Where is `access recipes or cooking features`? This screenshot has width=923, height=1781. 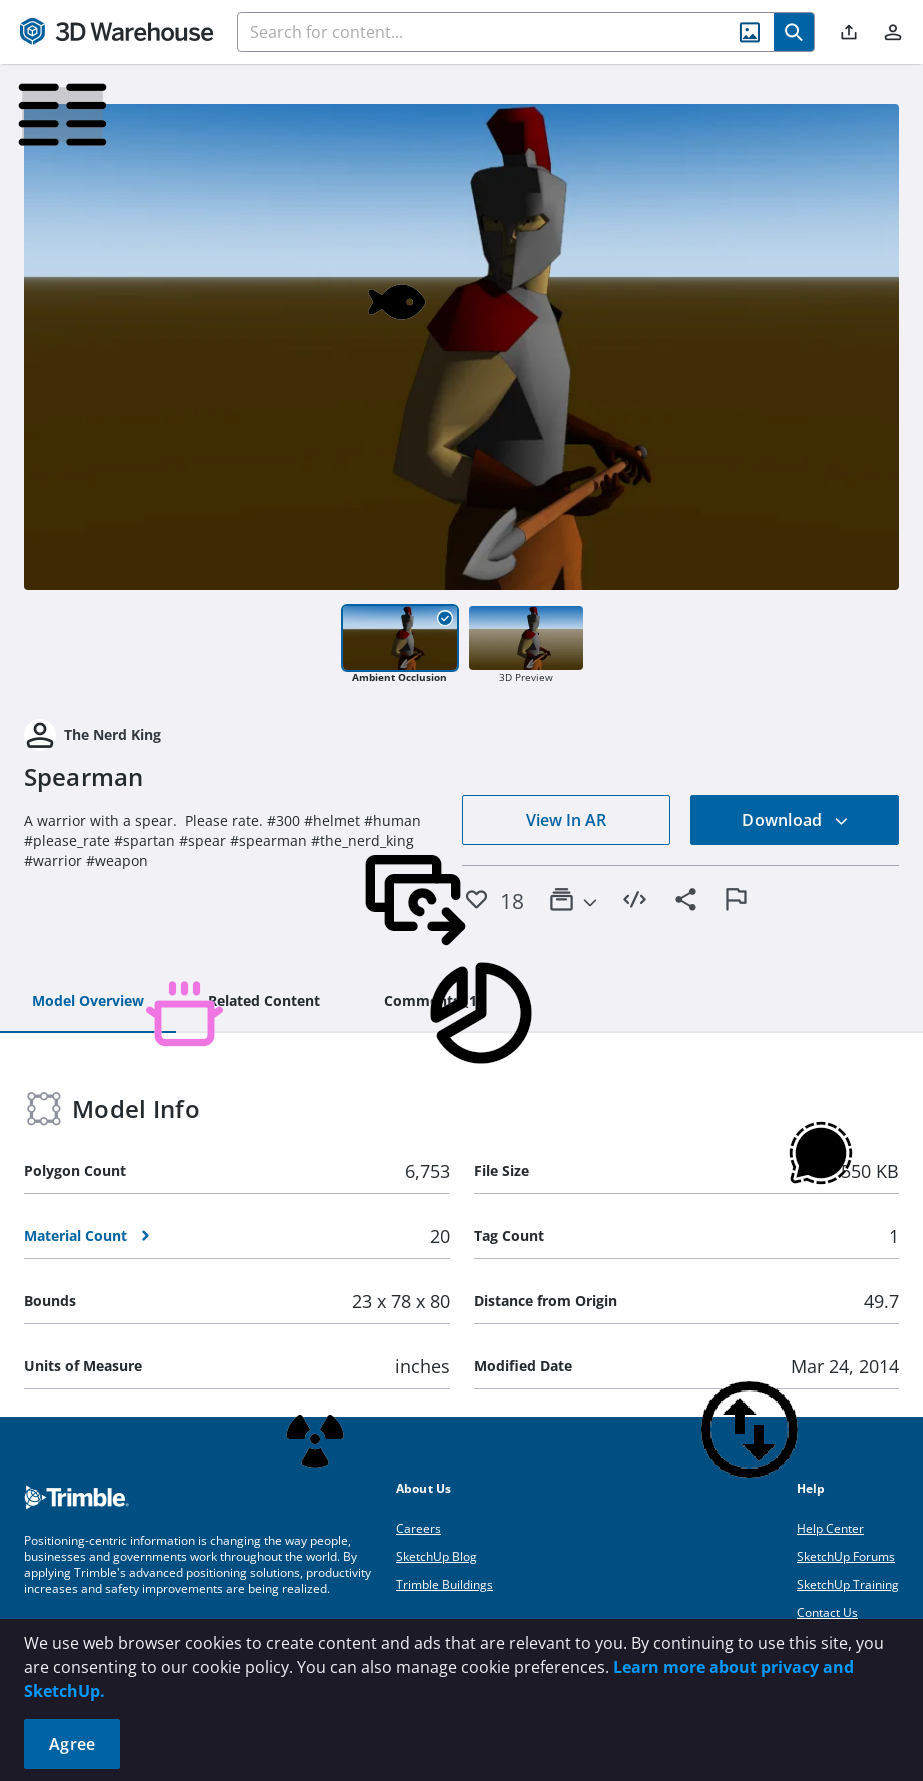
access recipes or cooking features is located at coordinates (184, 1018).